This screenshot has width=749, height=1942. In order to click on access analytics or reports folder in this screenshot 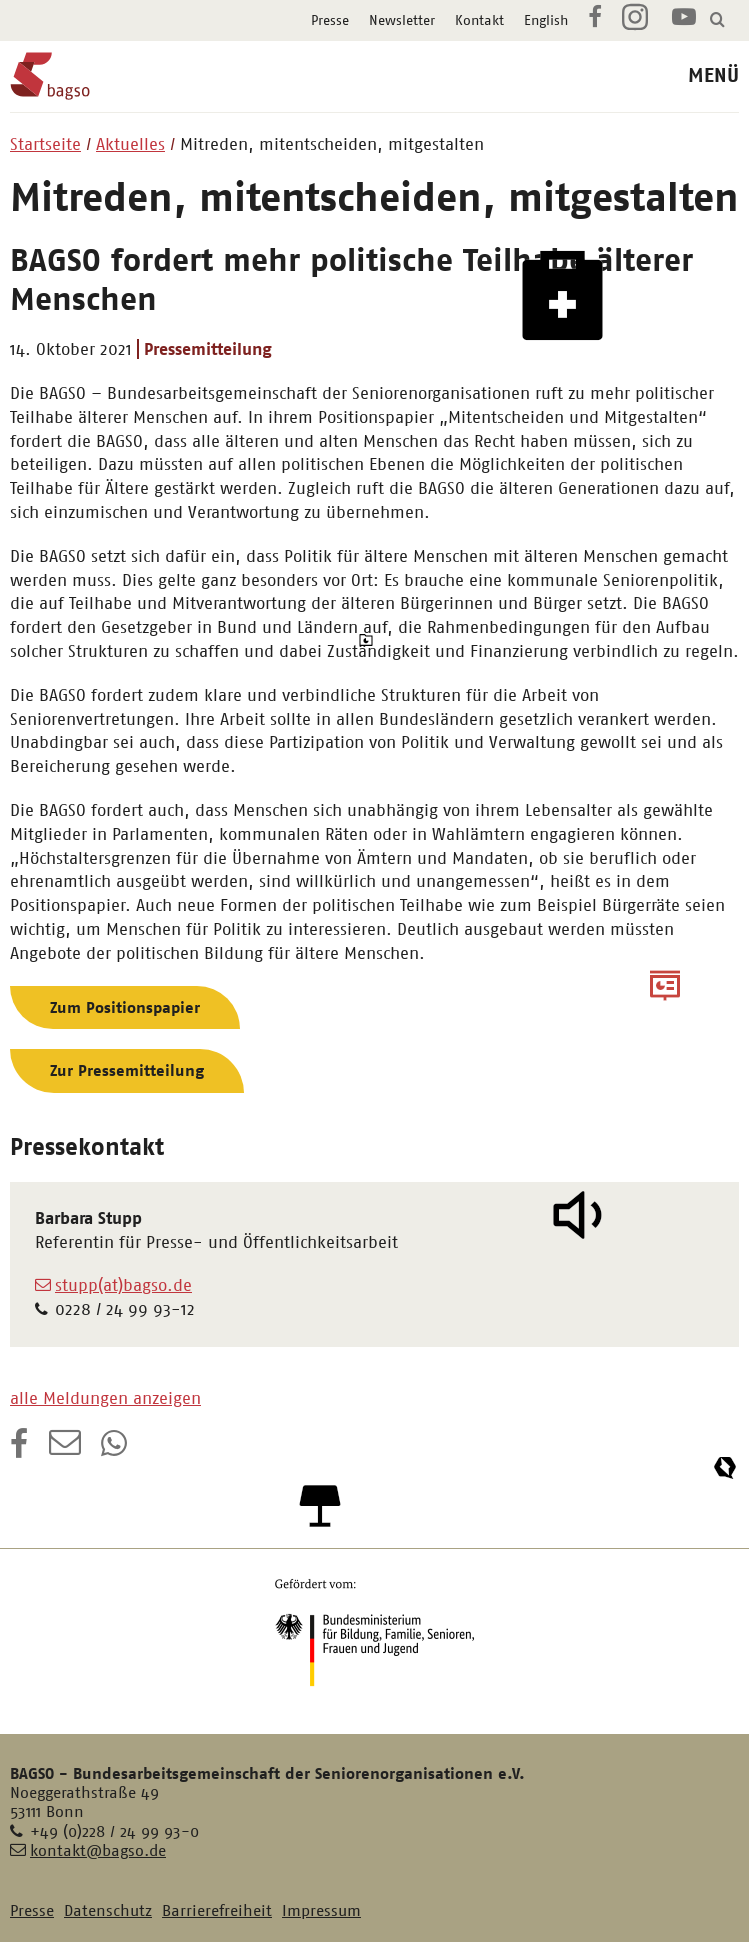, I will do `click(366, 640)`.